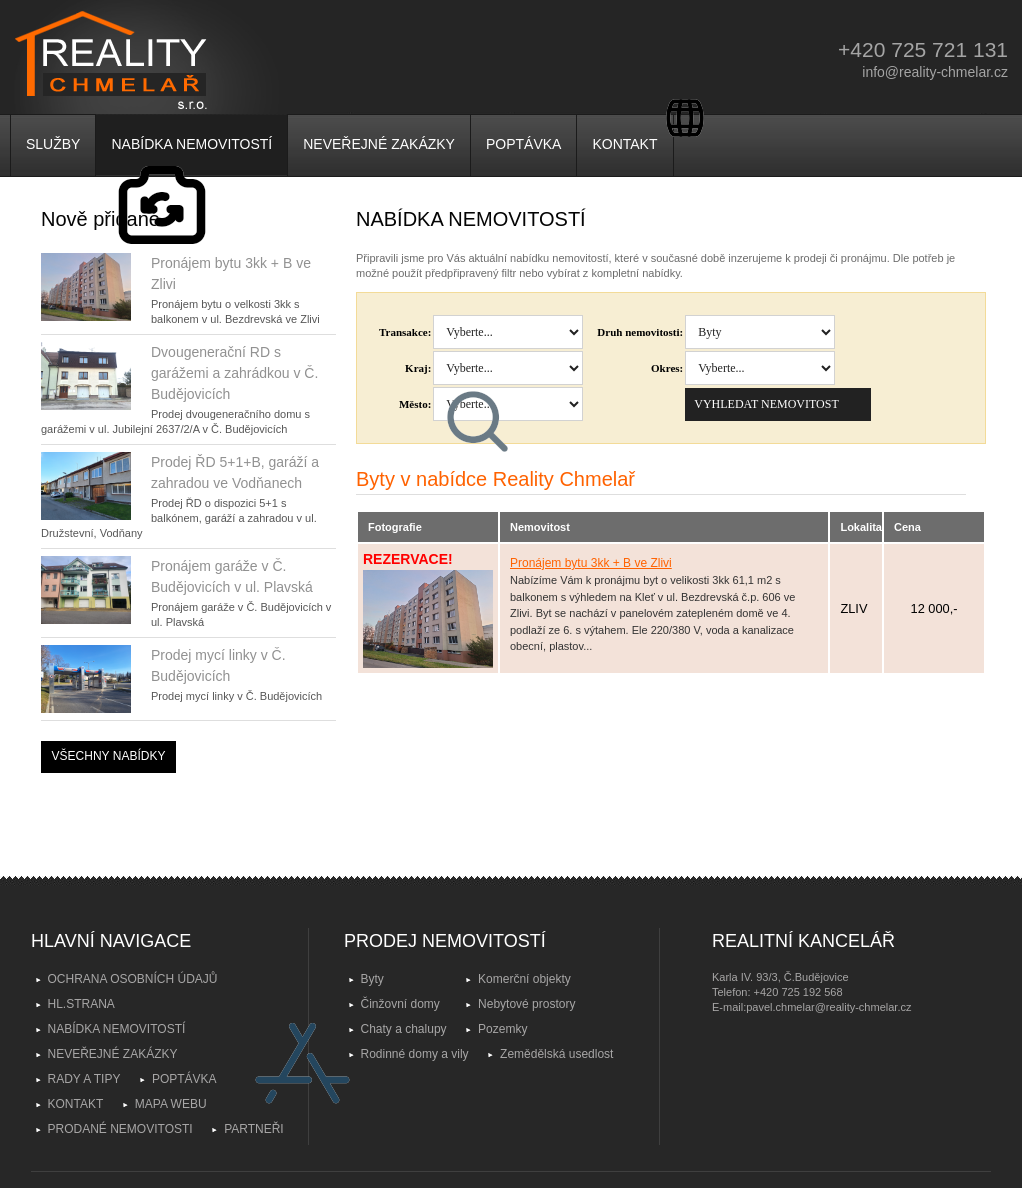  Describe the element at coordinates (162, 205) in the screenshot. I see `switch between front and rear camera` at that location.